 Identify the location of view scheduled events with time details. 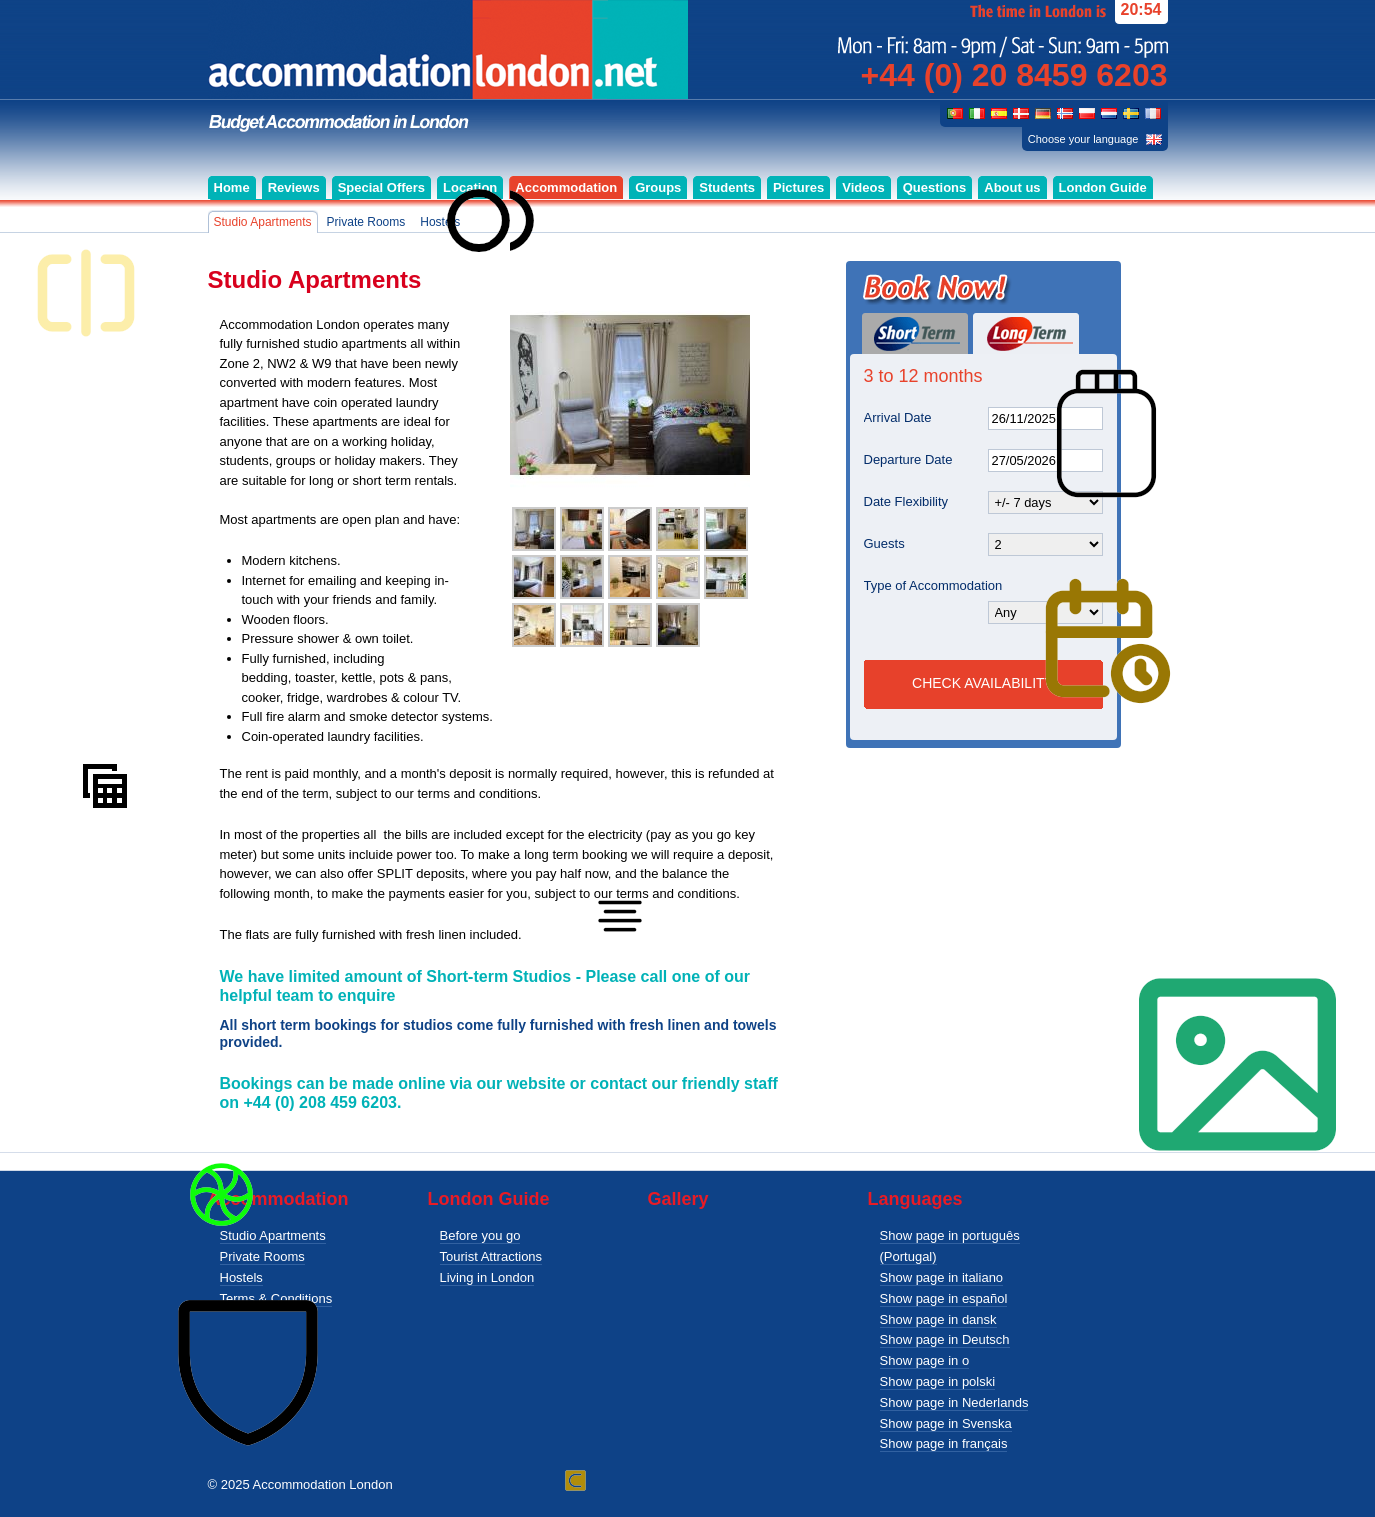
(1105, 638).